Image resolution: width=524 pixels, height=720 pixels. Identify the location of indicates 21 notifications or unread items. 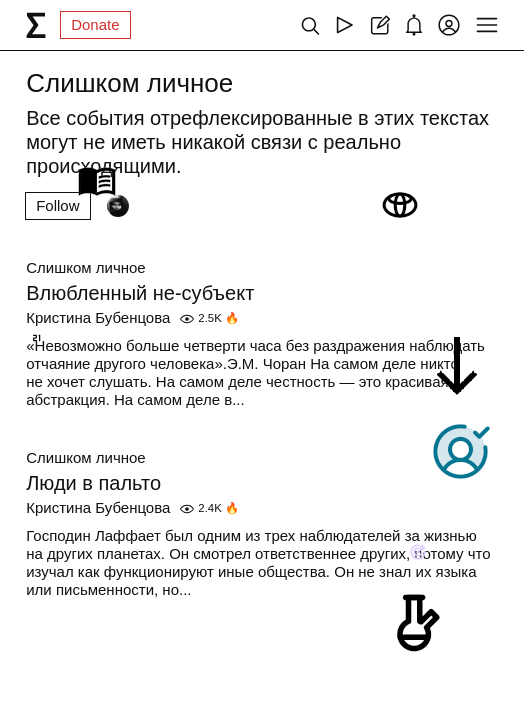
(37, 338).